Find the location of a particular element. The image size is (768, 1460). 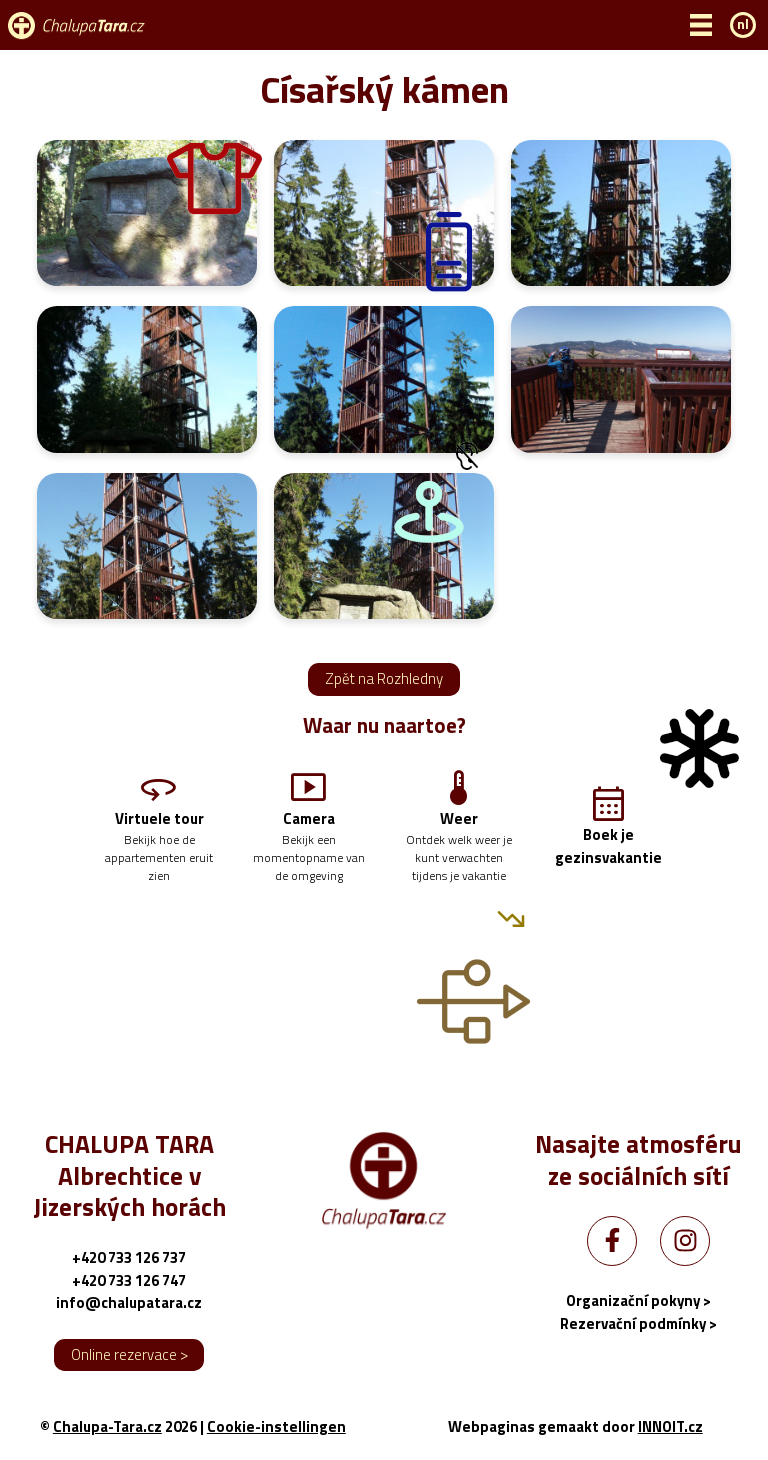

indicates medium battery level is located at coordinates (449, 253).